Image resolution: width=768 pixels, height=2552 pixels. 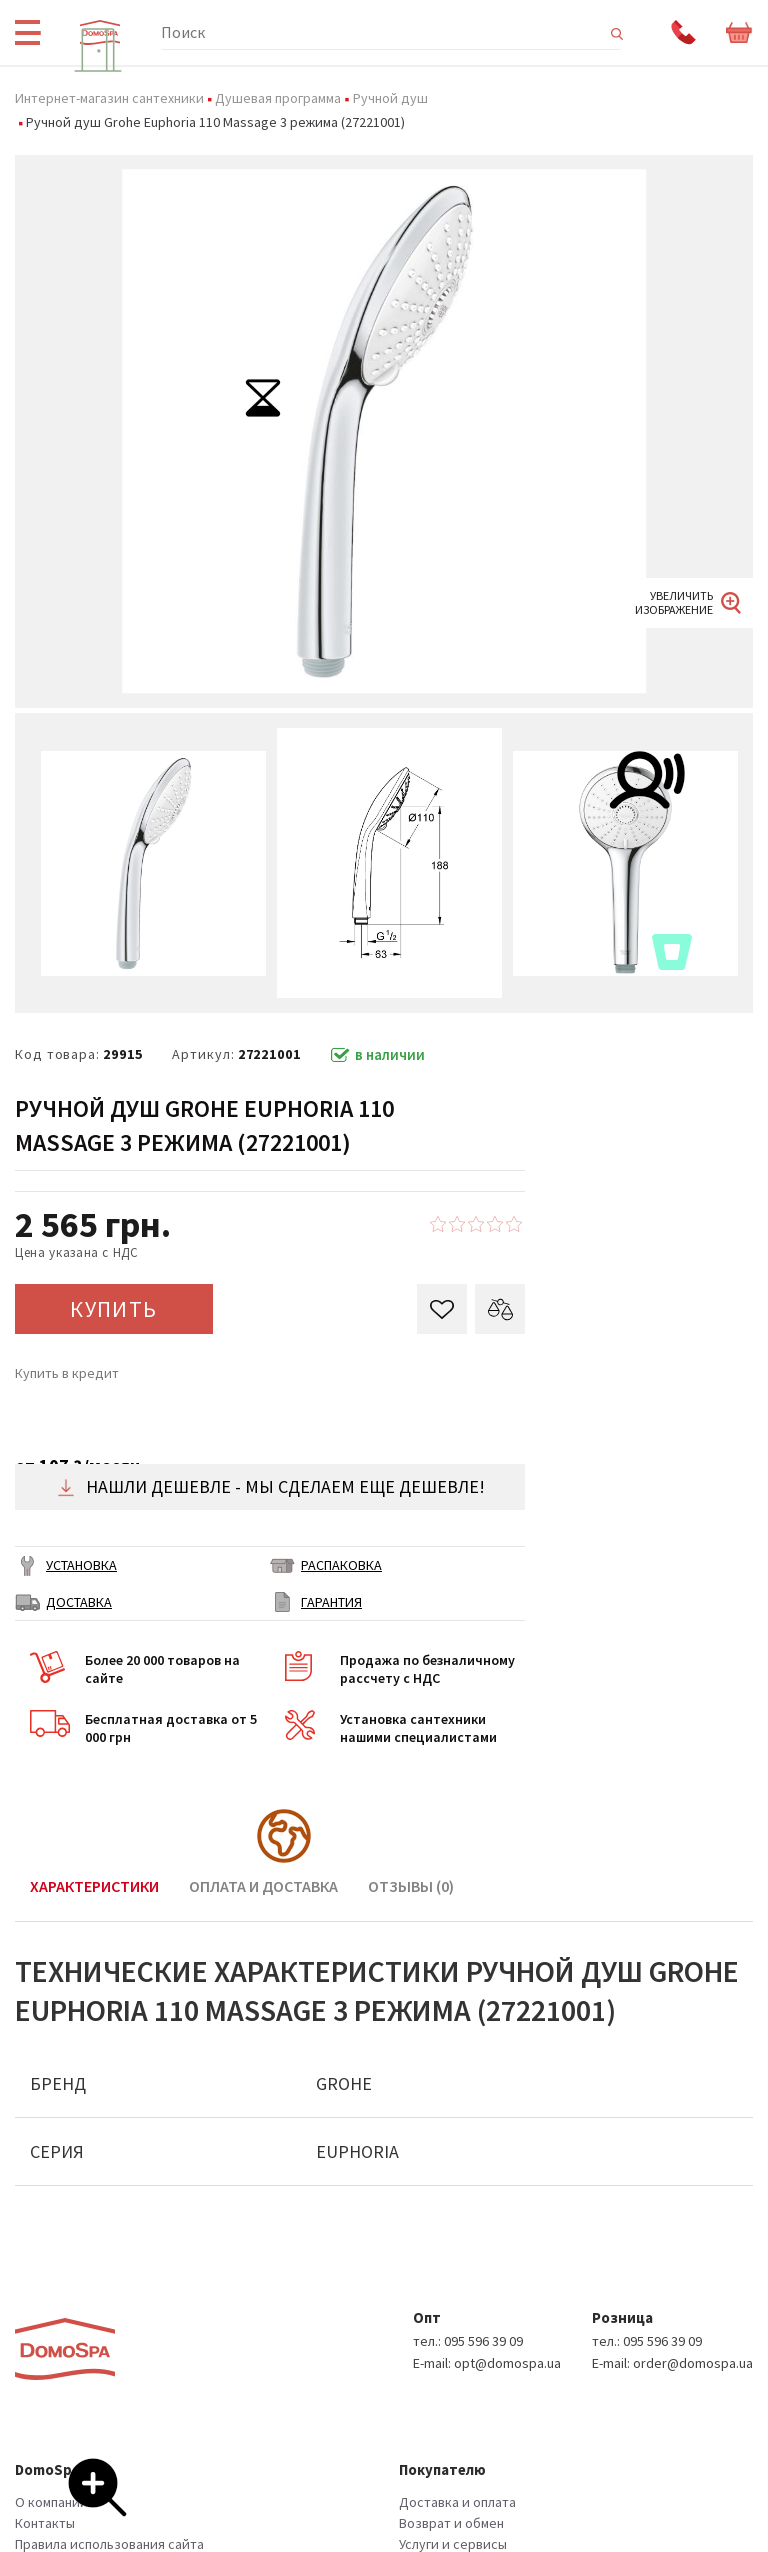 I want to click on open Bitbucket repository, so click(x=672, y=952).